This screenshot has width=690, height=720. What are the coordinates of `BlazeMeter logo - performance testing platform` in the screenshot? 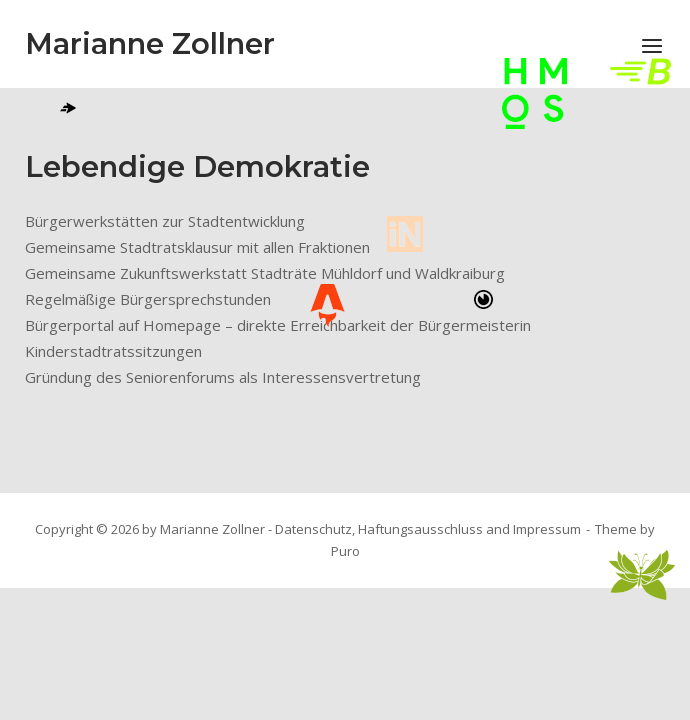 It's located at (640, 71).